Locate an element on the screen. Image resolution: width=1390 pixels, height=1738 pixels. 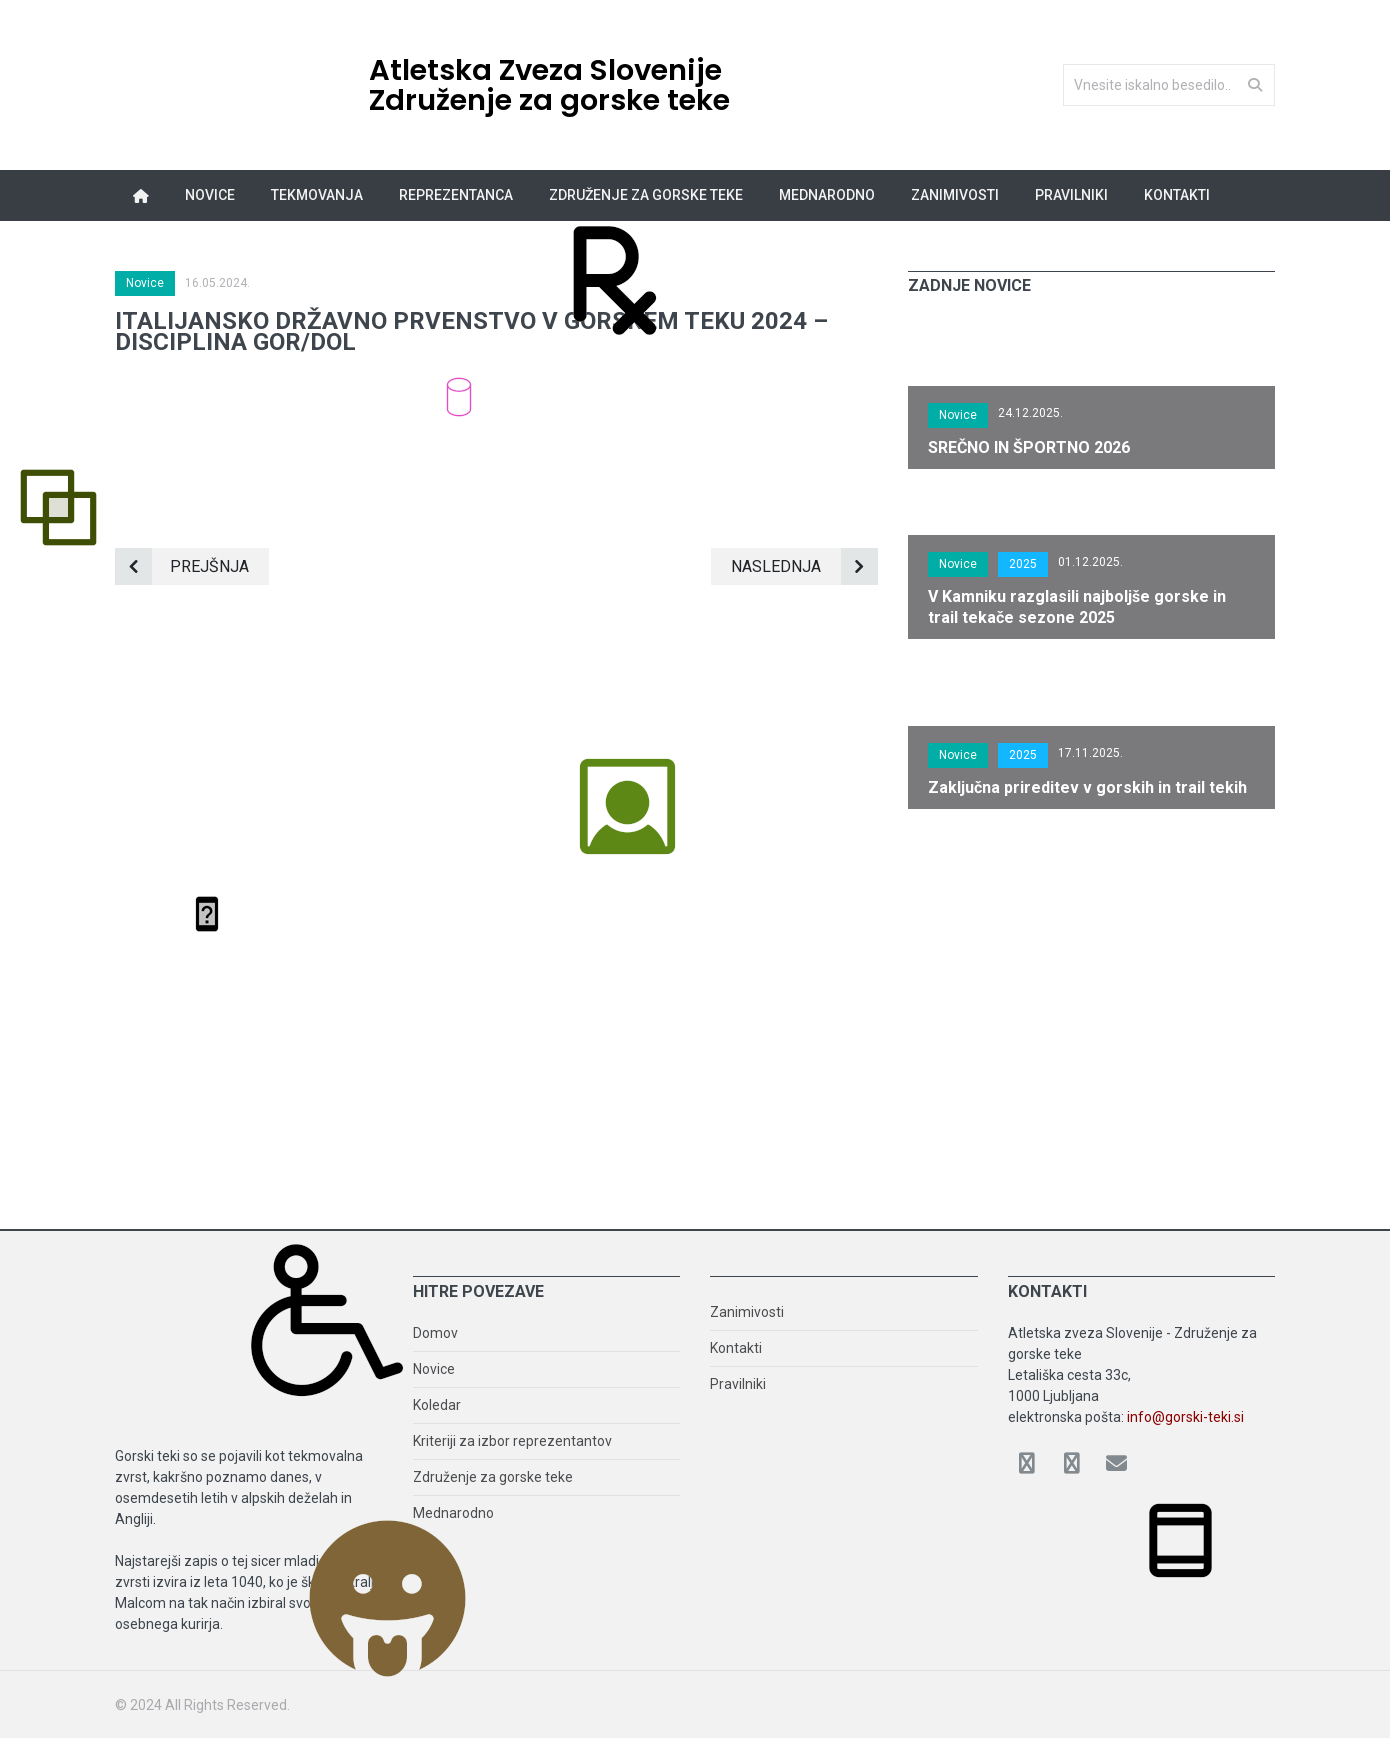
switch to tablet view is located at coordinates (1180, 1540).